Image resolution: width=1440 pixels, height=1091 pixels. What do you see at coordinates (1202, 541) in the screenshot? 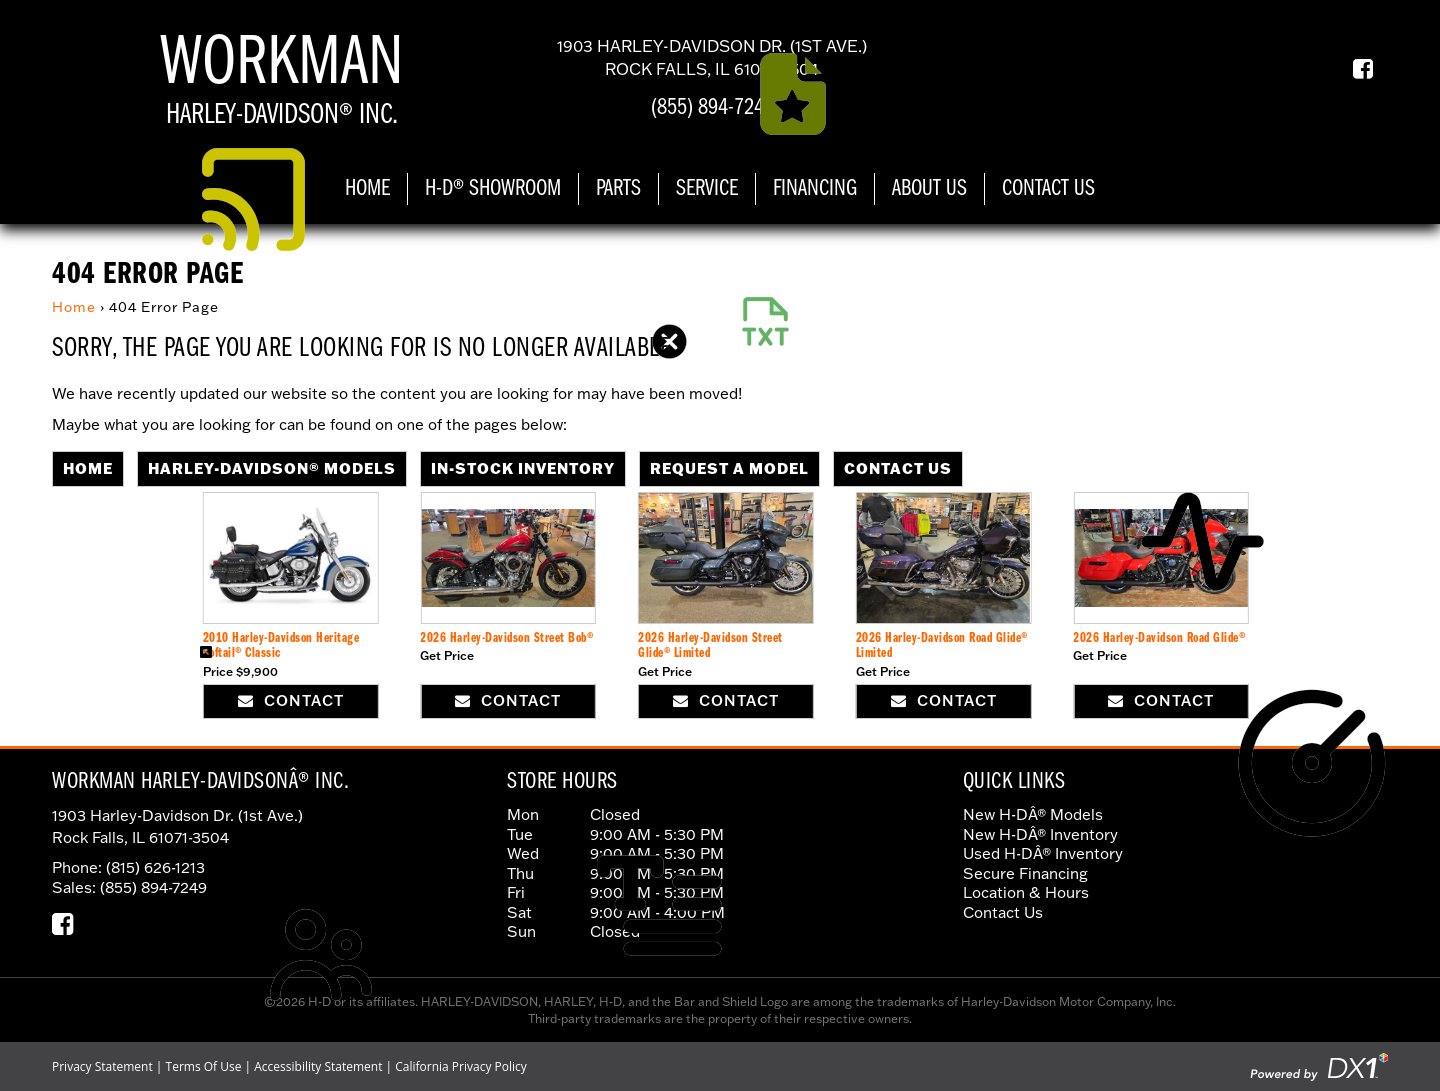
I see `view activity or health metrics` at bounding box center [1202, 541].